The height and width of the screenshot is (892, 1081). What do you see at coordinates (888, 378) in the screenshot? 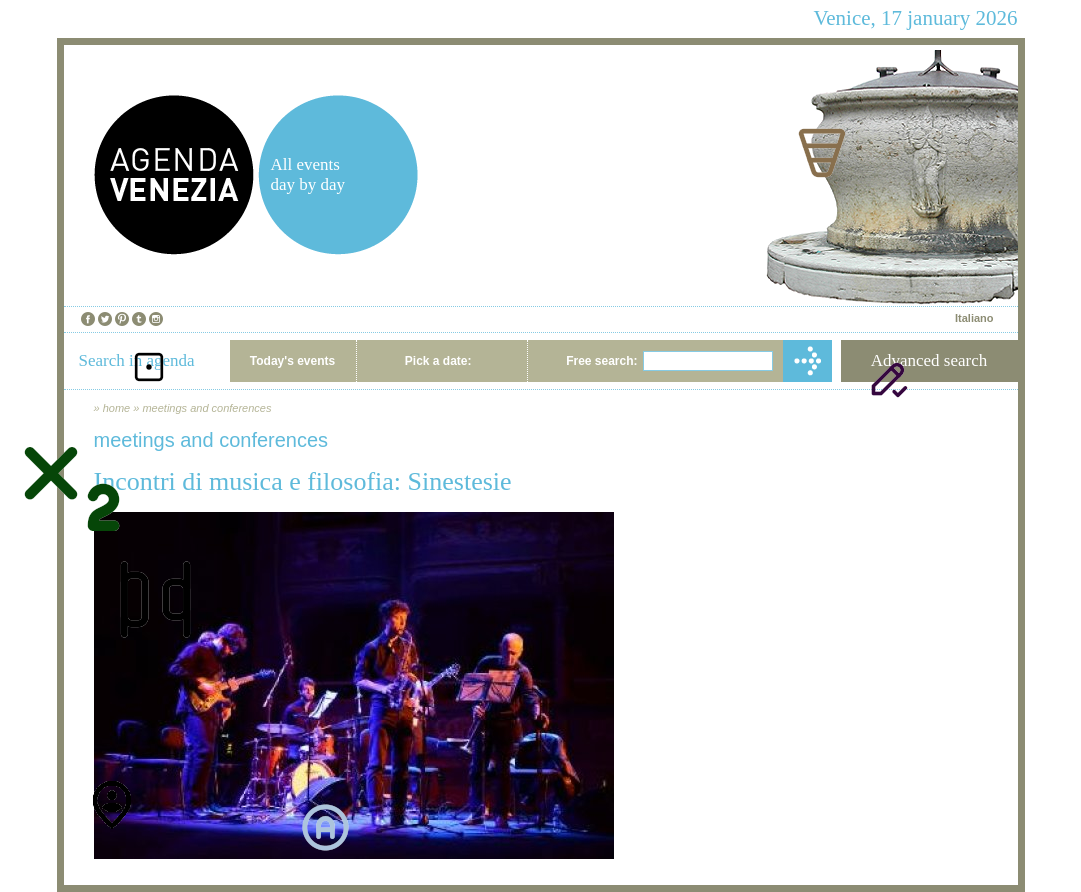
I see `edit completed or saved successfully` at bounding box center [888, 378].